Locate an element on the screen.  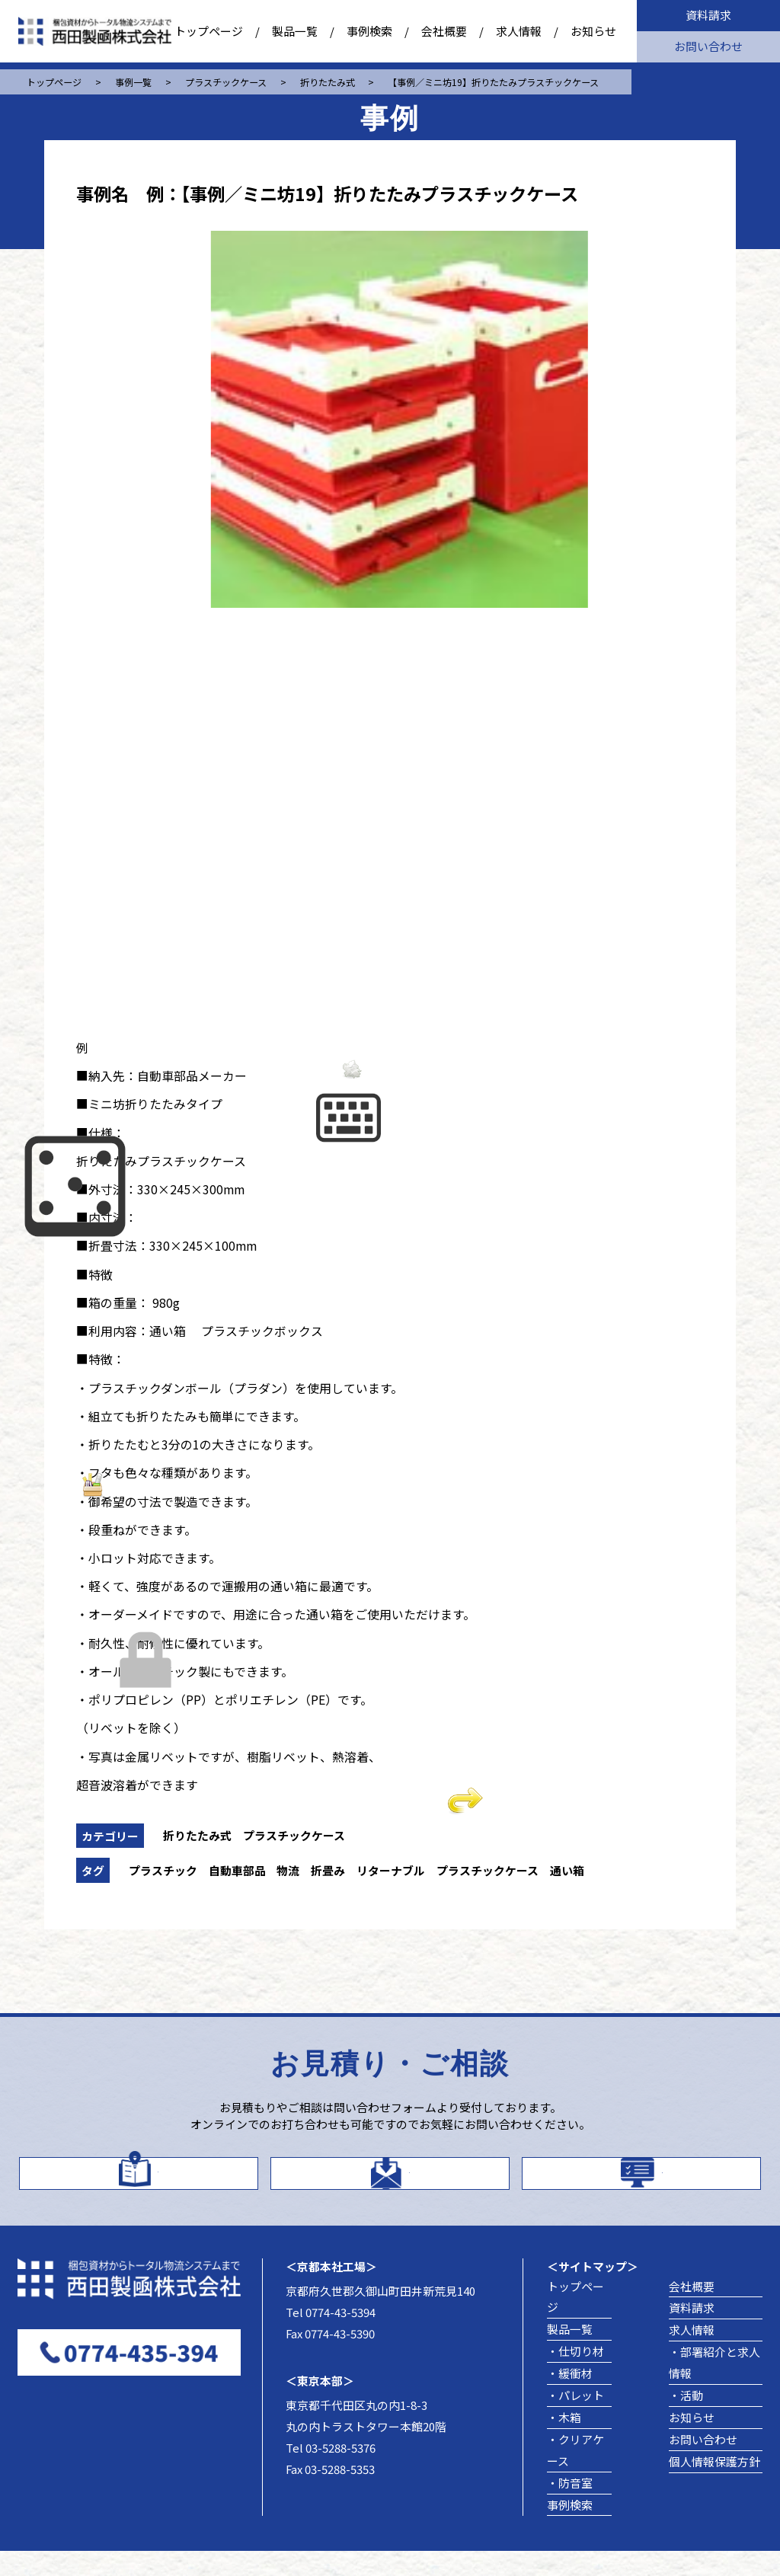
redo last undone action is located at coordinates (465, 1799).